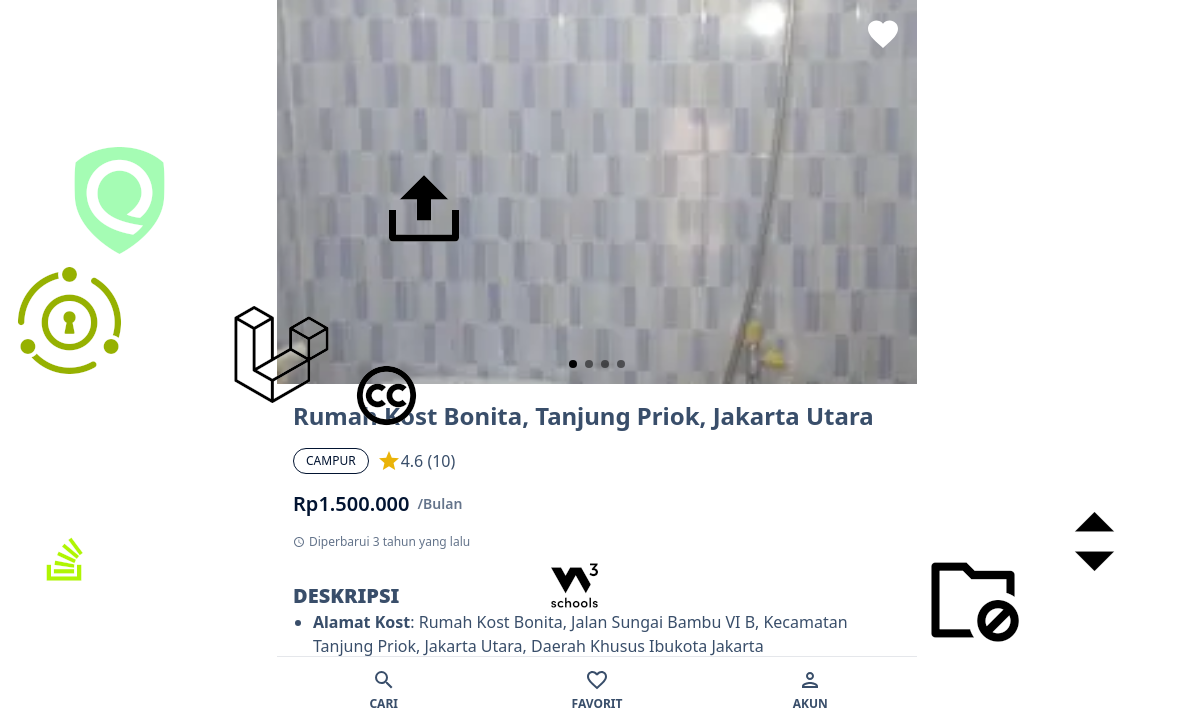  I want to click on upload a file or document, so click(424, 210).